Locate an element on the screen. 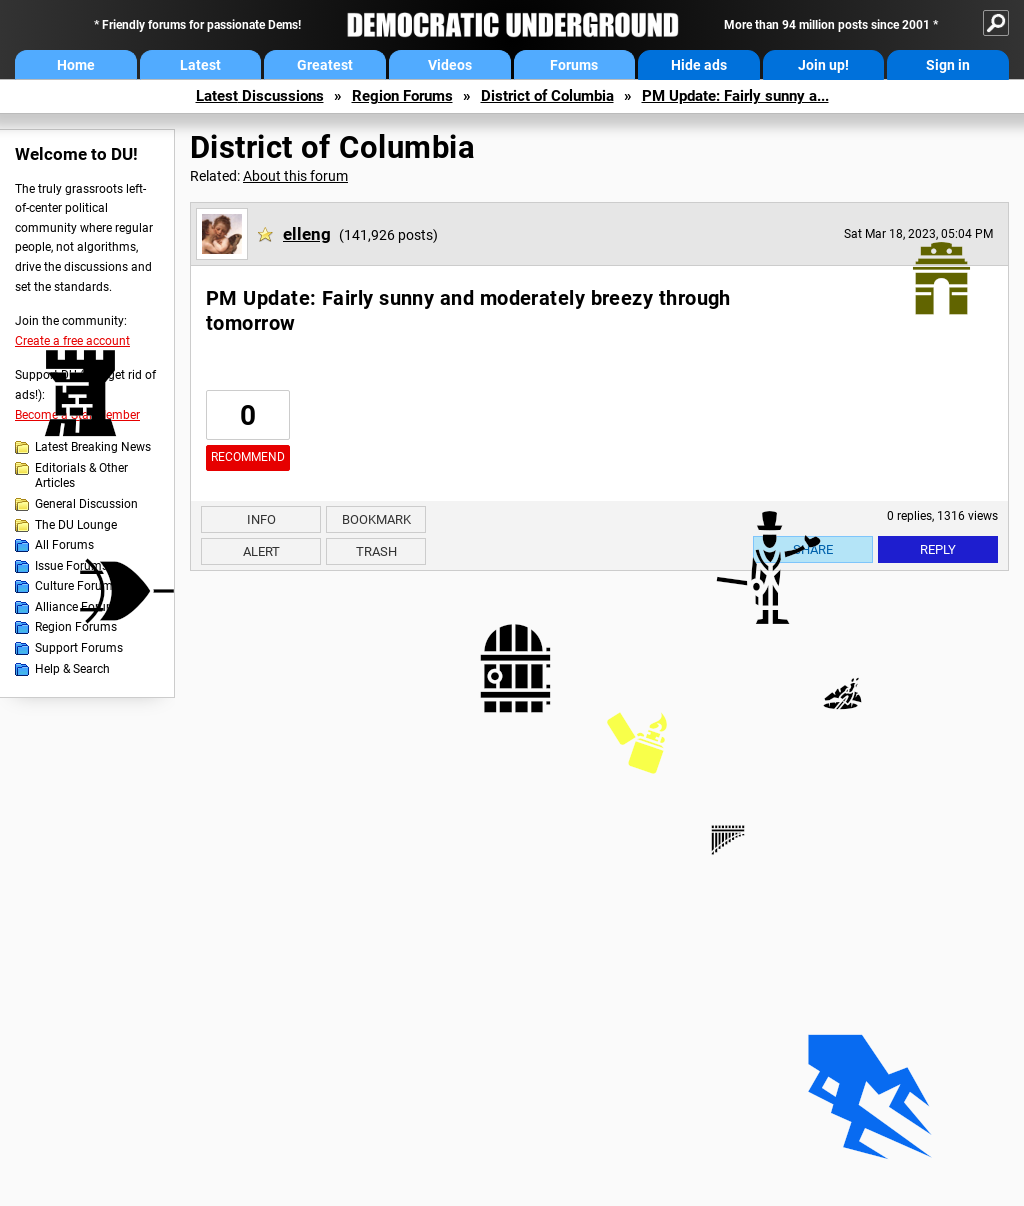 This screenshot has height=1206, width=1024. indicates a severe thunderstorm warning is located at coordinates (869, 1097).